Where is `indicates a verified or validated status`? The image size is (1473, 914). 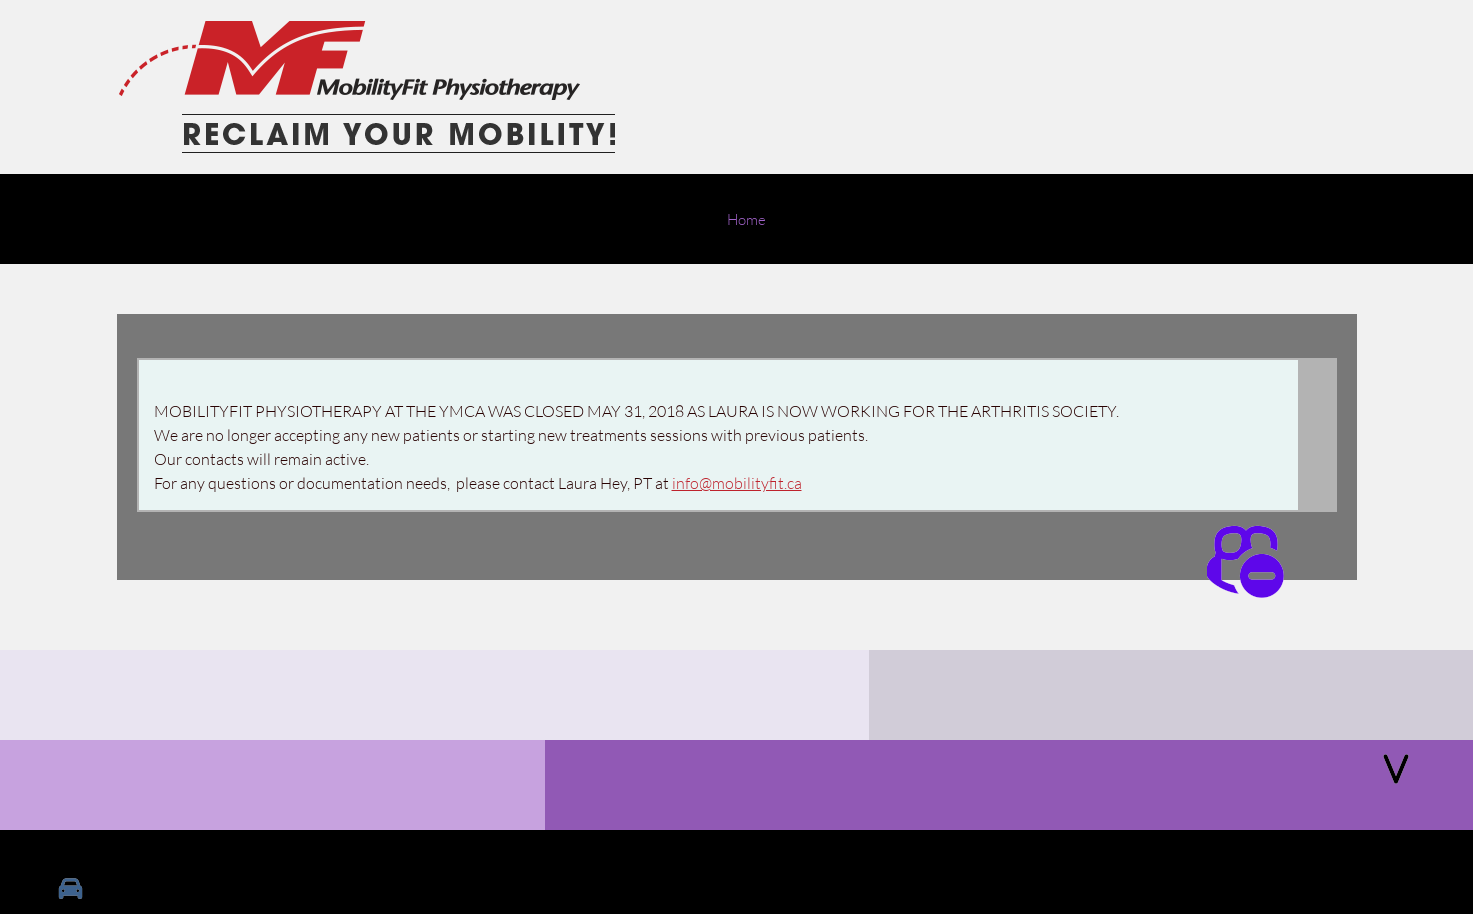
indicates a verified or validated status is located at coordinates (1396, 769).